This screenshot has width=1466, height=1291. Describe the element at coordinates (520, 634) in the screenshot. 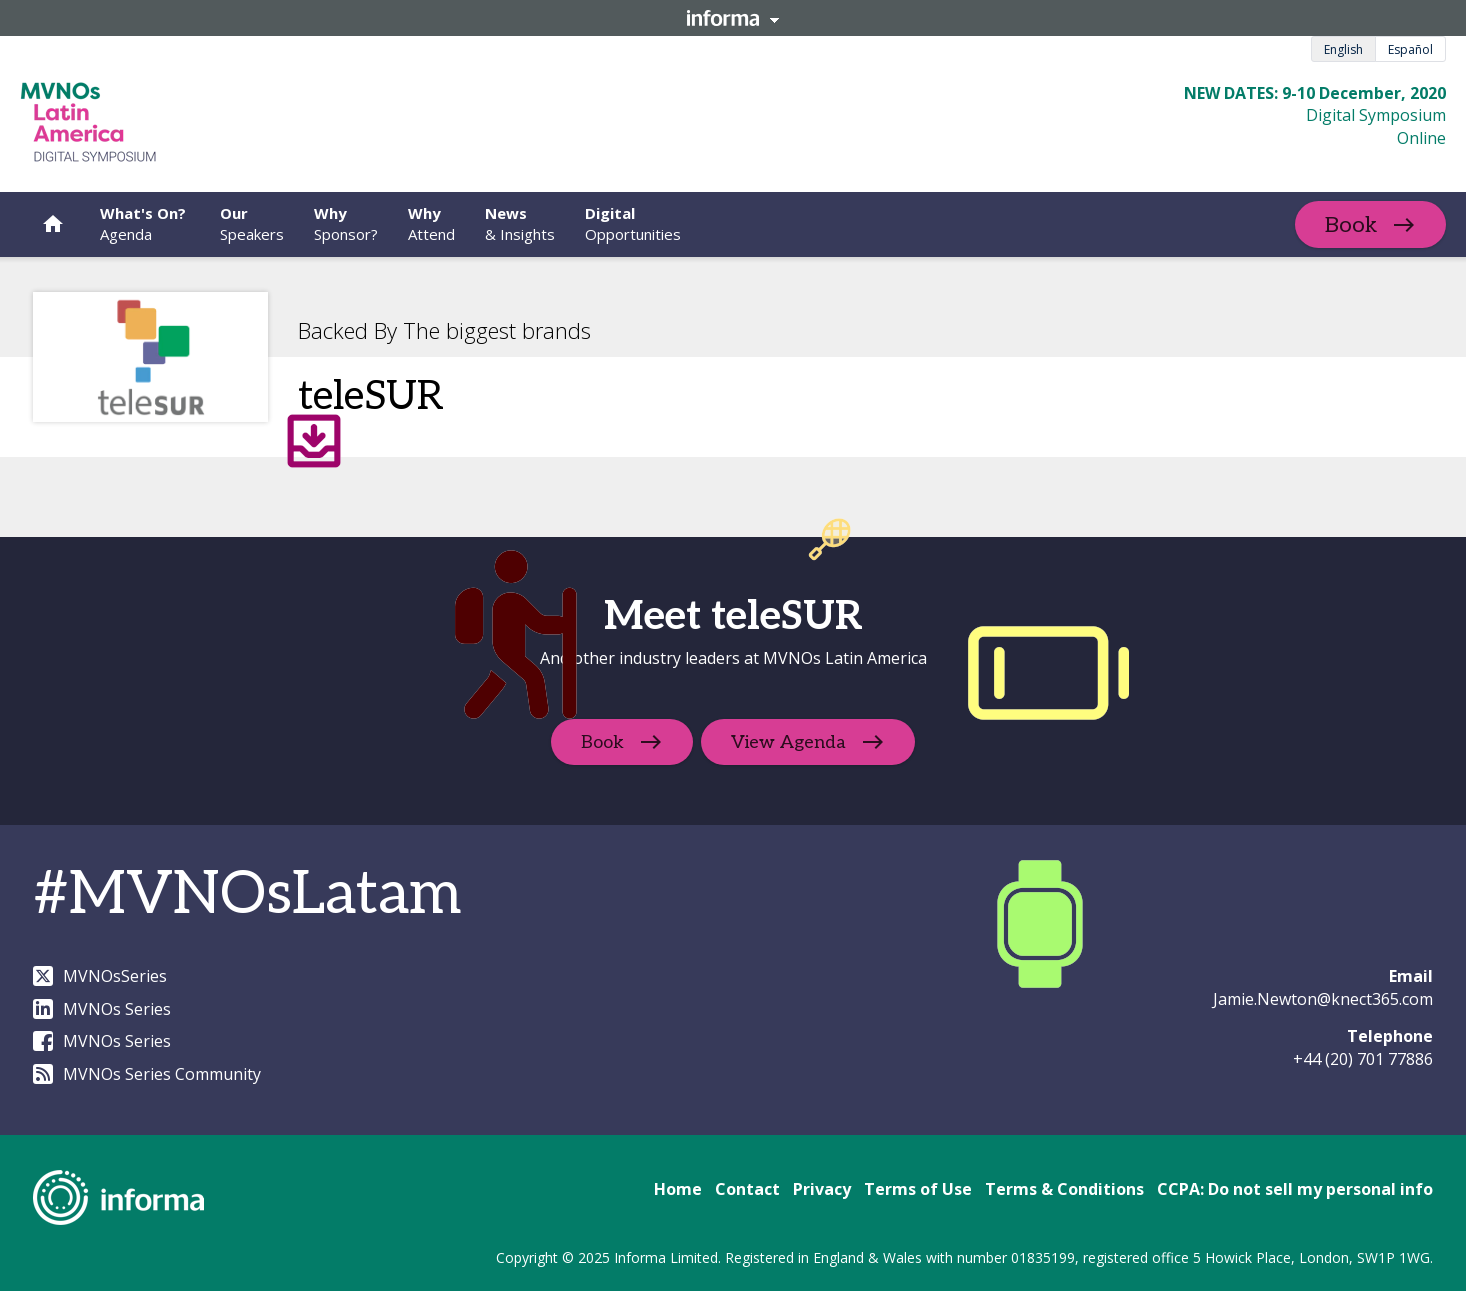

I see `explore hiking trails nearby` at that location.